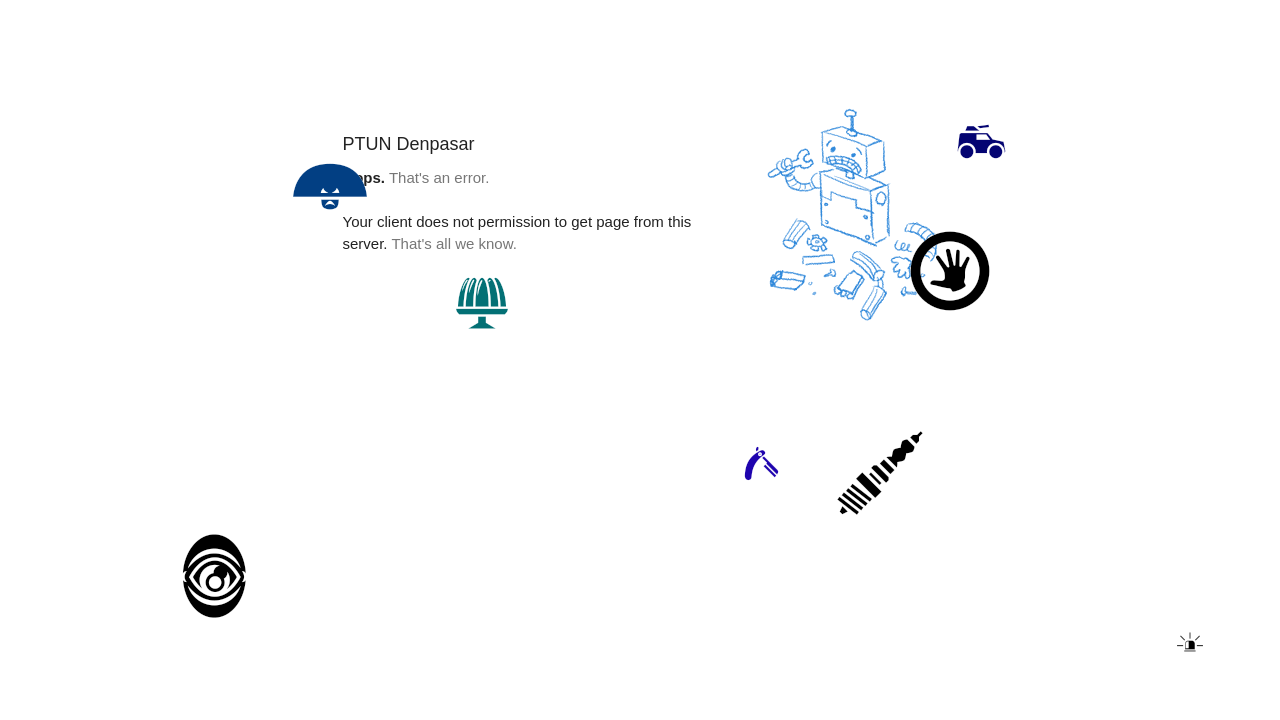 The height and width of the screenshot is (720, 1280). Describe the element at coordinates (880, 473) in the screenshot. I see `view engine or vehicle diagnostics` at that location.